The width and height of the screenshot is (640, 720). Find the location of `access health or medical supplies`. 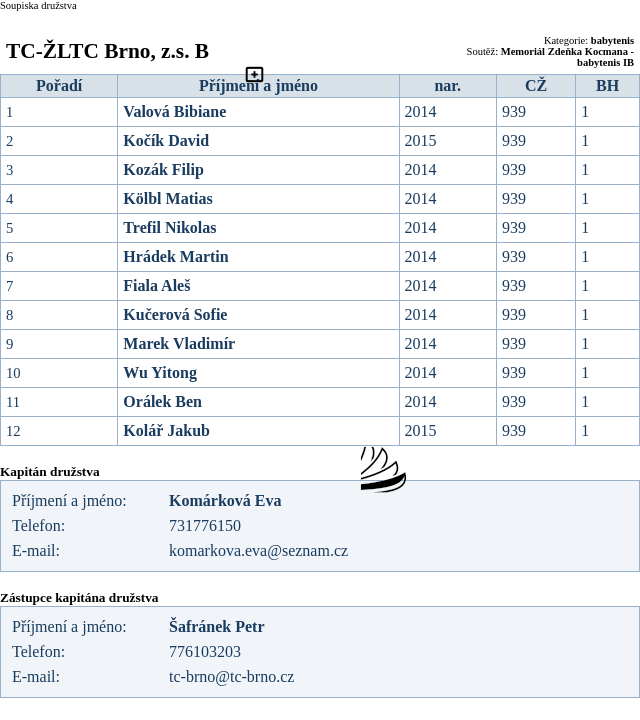

access health or medical supplies is located at coordinates (254, 74).